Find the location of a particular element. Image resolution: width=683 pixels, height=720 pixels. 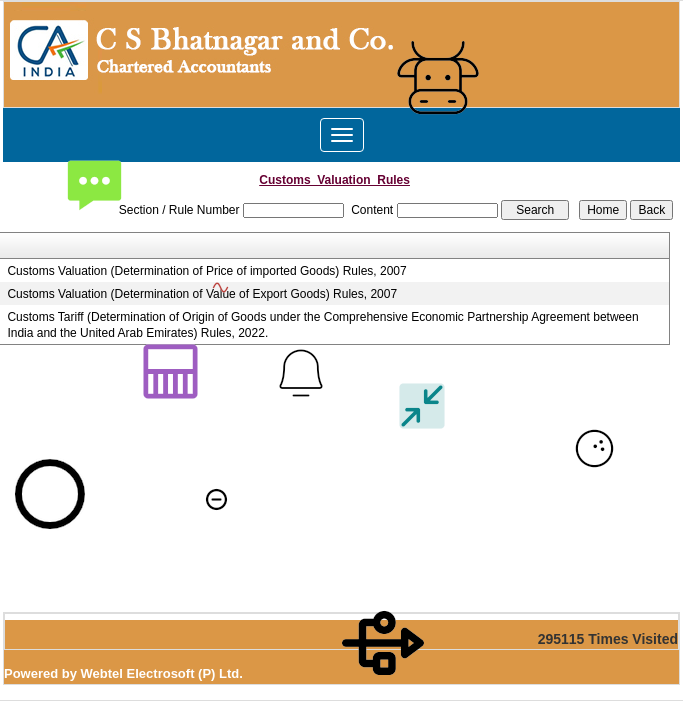

open chat or messaging is located at coordinates (94, 185).